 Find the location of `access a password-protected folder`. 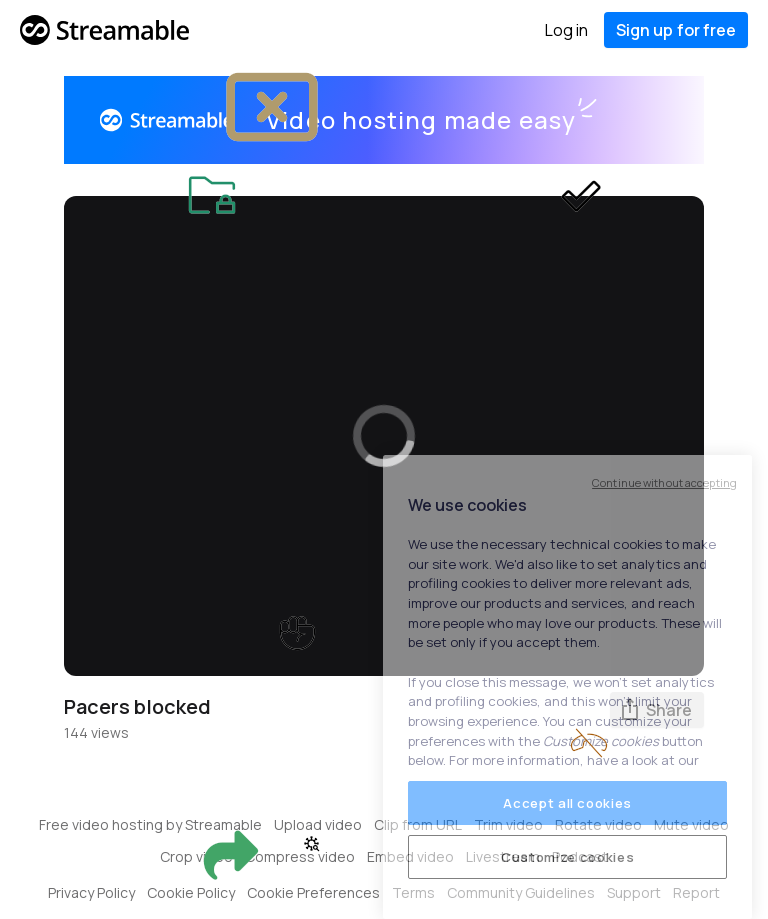

access a password-protected folder is located at coordinates (212, 194).